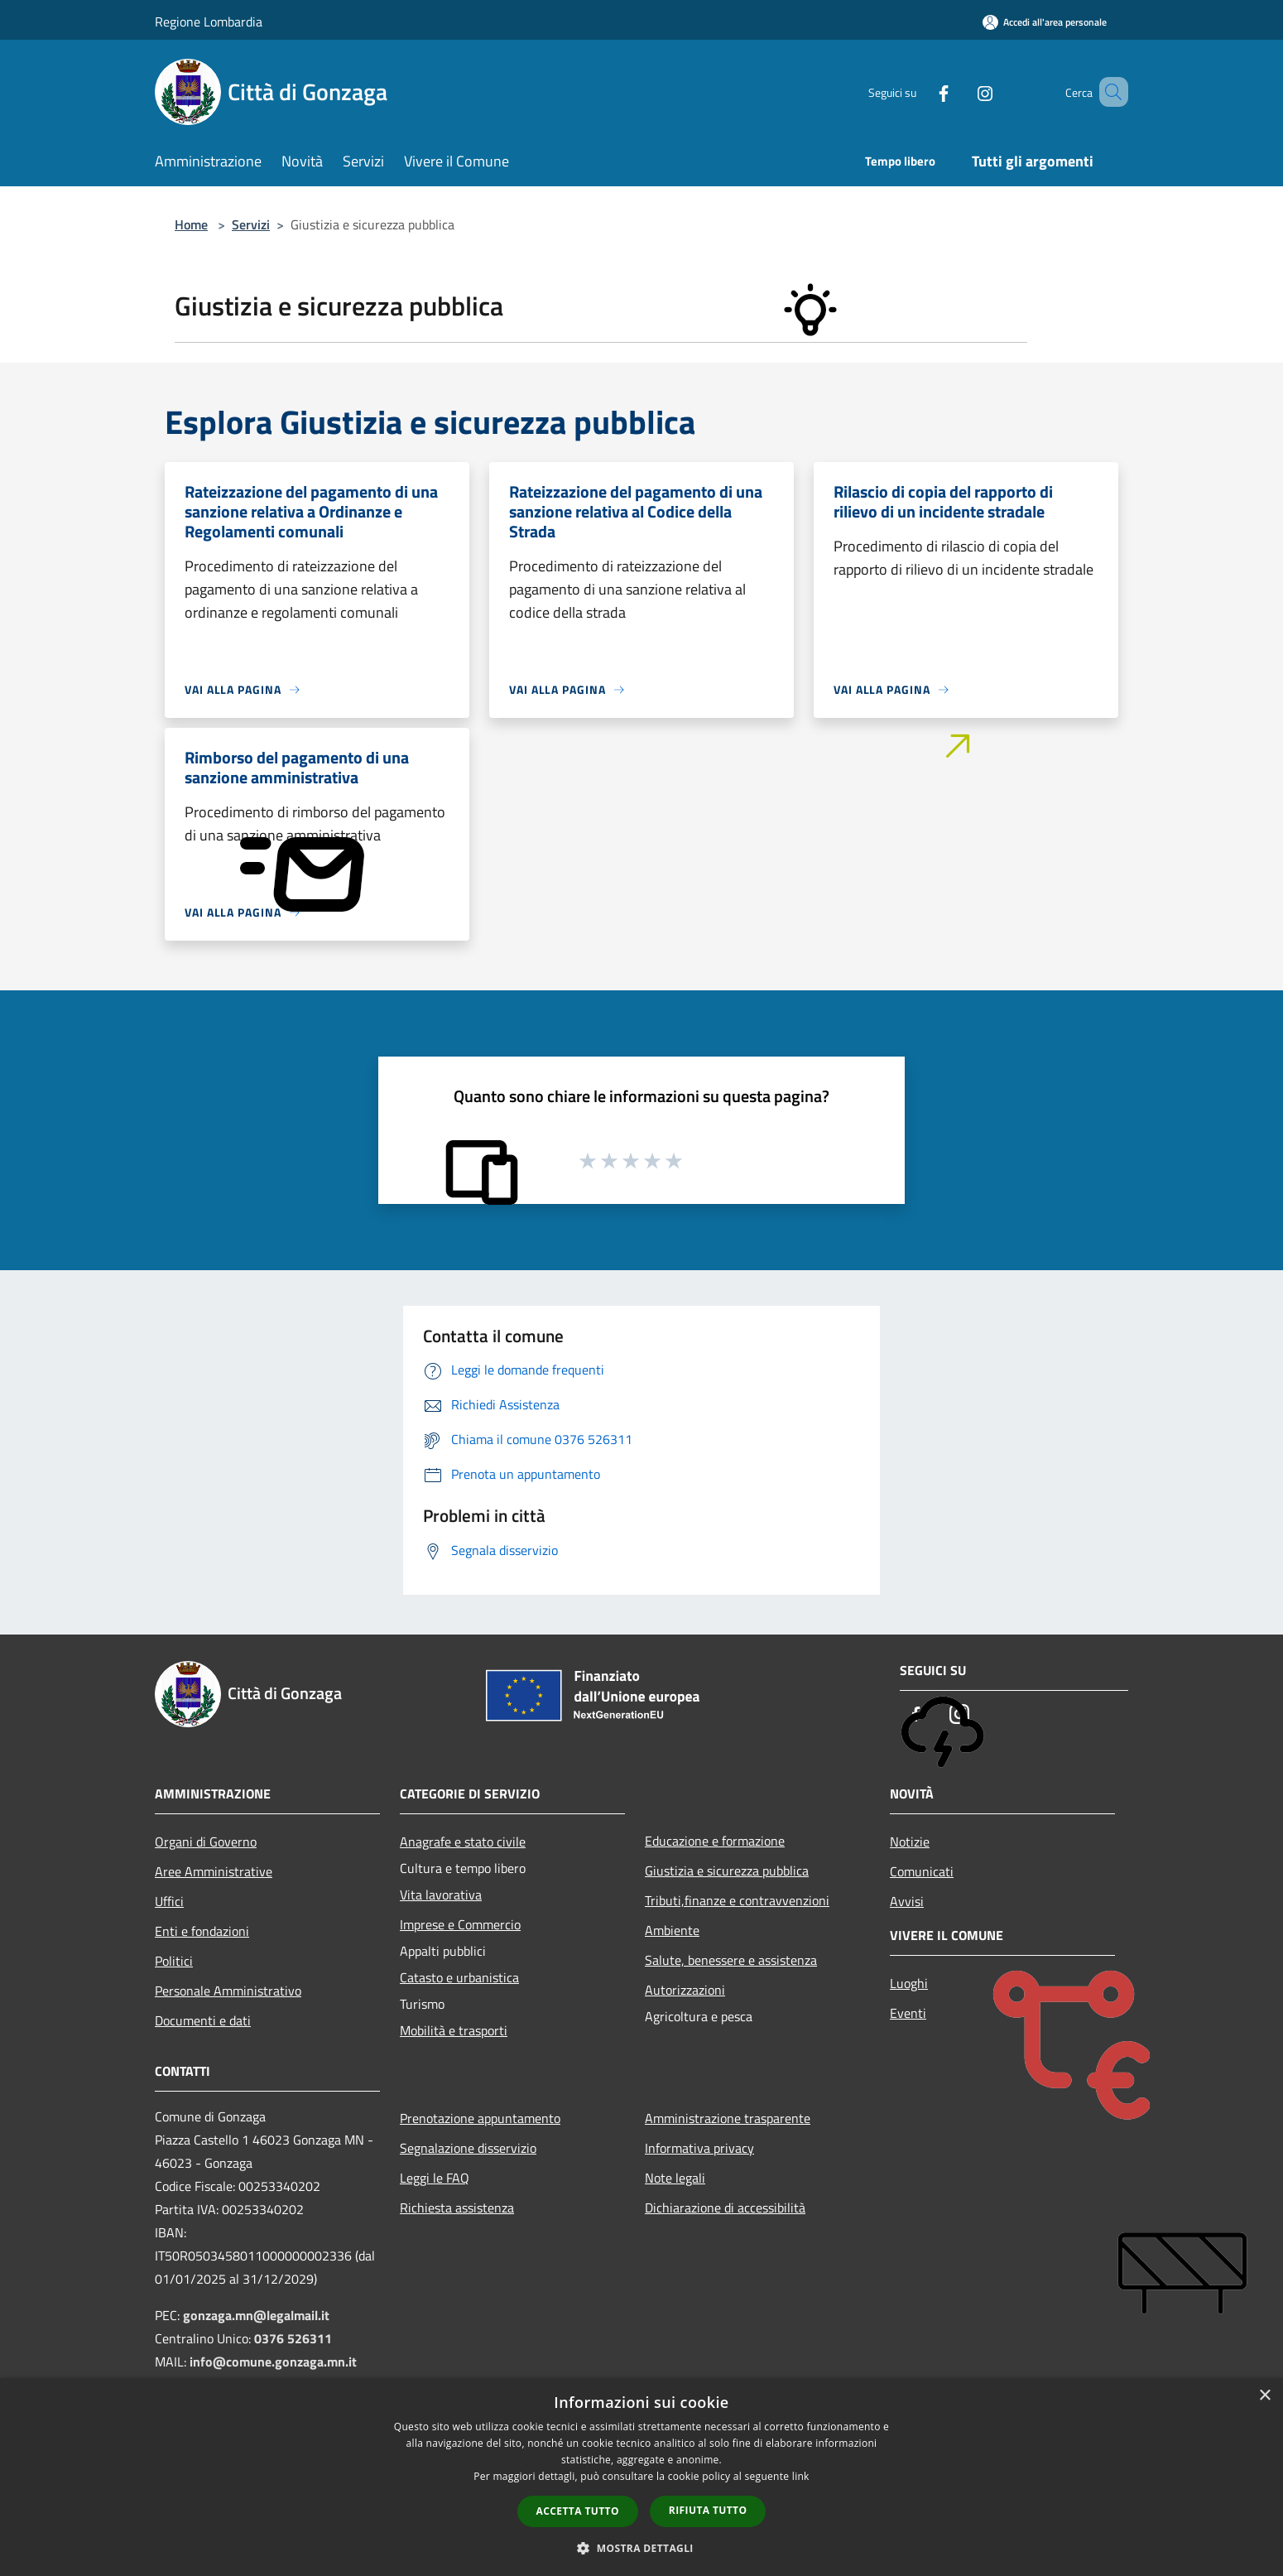 This screenshot has height=2576, width=1283. What do you see at coordinates (482, 1172) in the screenshot?
I see `manage connected devices` at bounding box center [482, 1172].